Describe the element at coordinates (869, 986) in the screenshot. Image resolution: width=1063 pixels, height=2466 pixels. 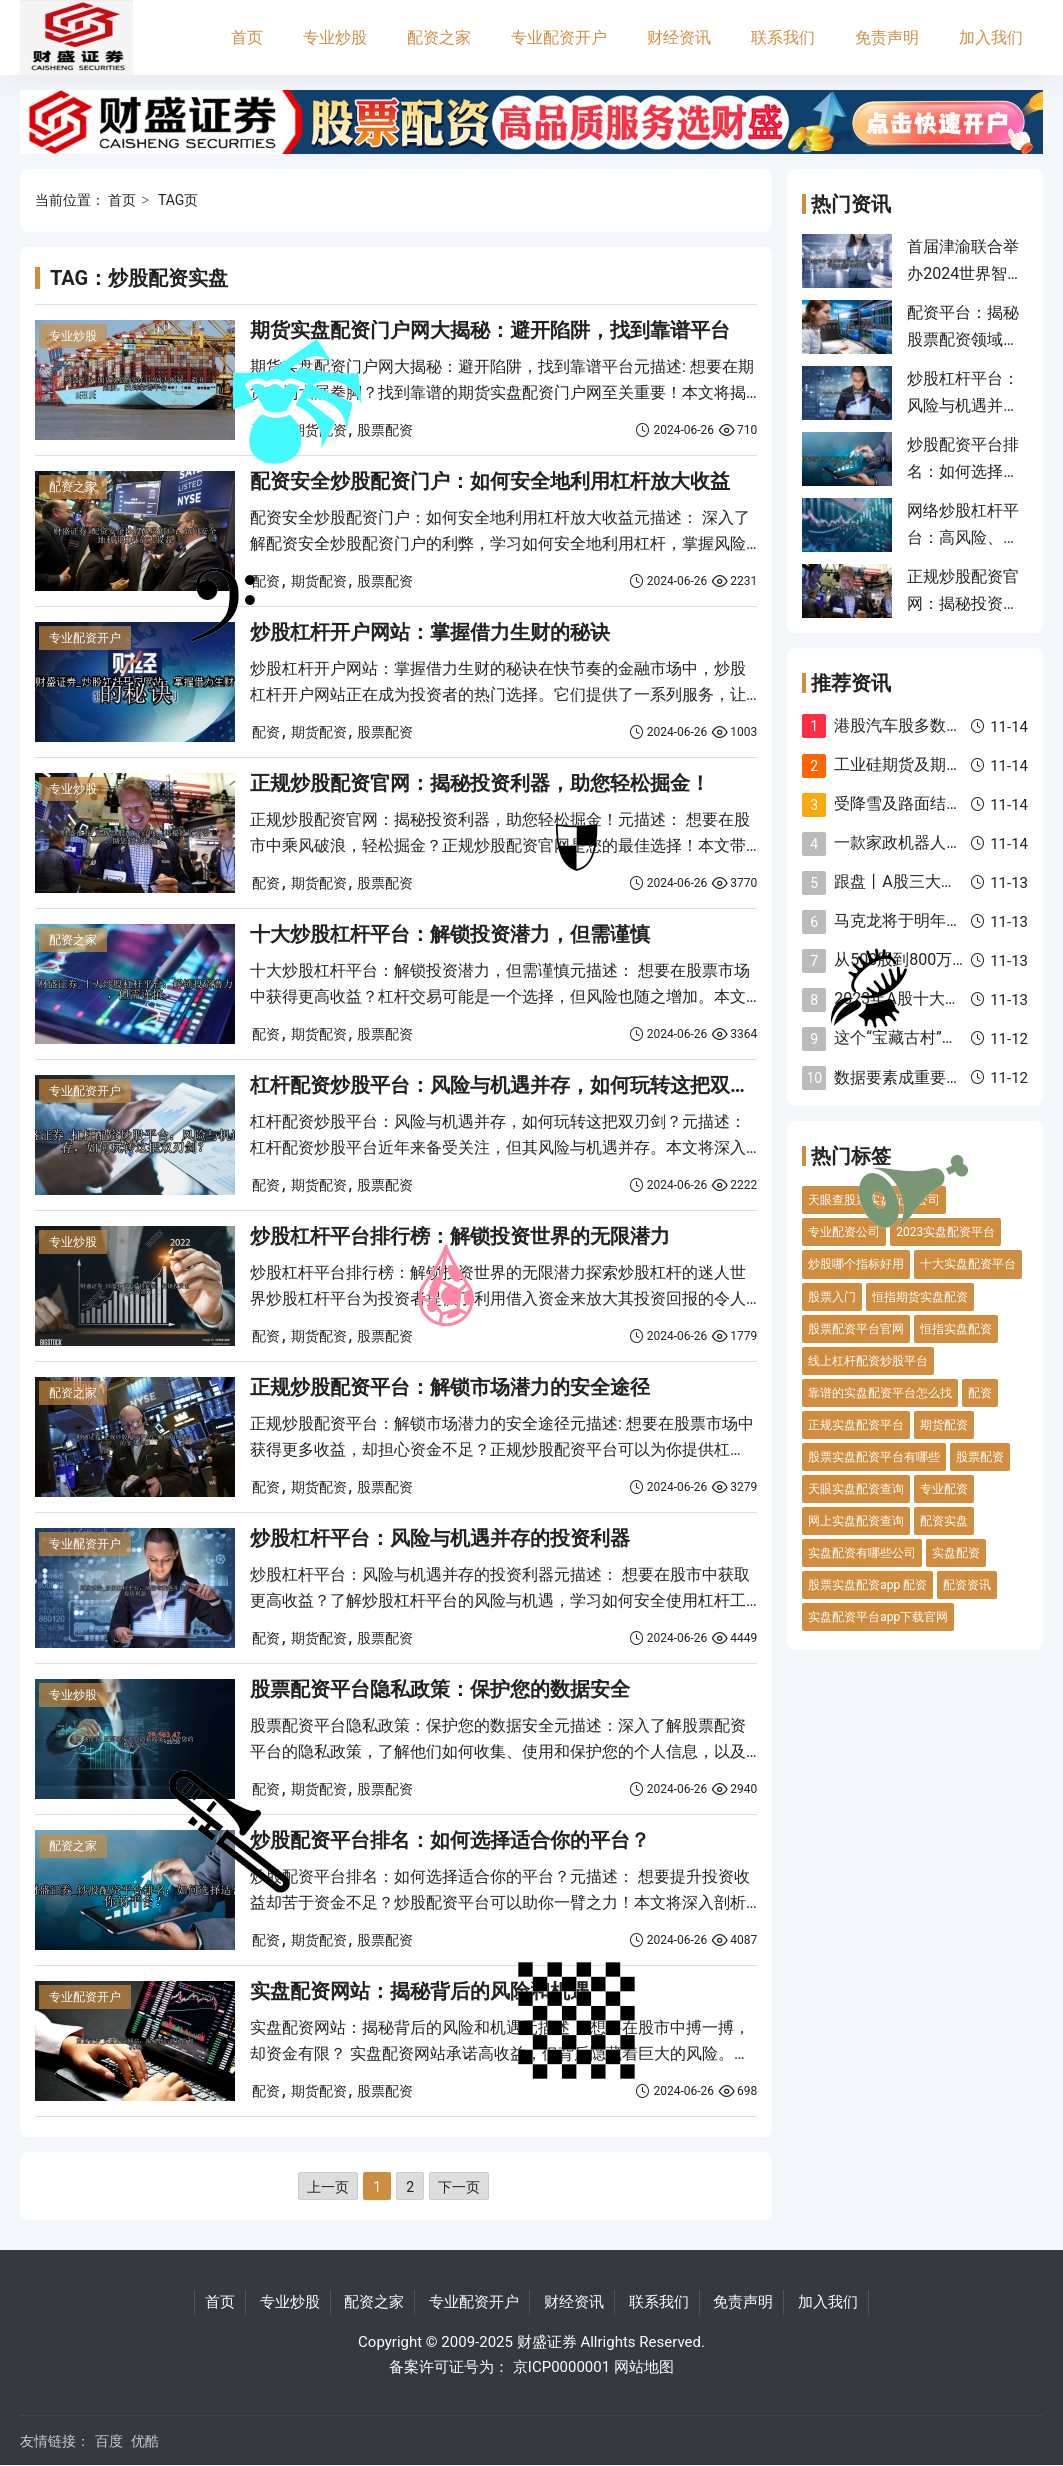
I see `venus flytrap plant icon for a nature or botany game` at that location.